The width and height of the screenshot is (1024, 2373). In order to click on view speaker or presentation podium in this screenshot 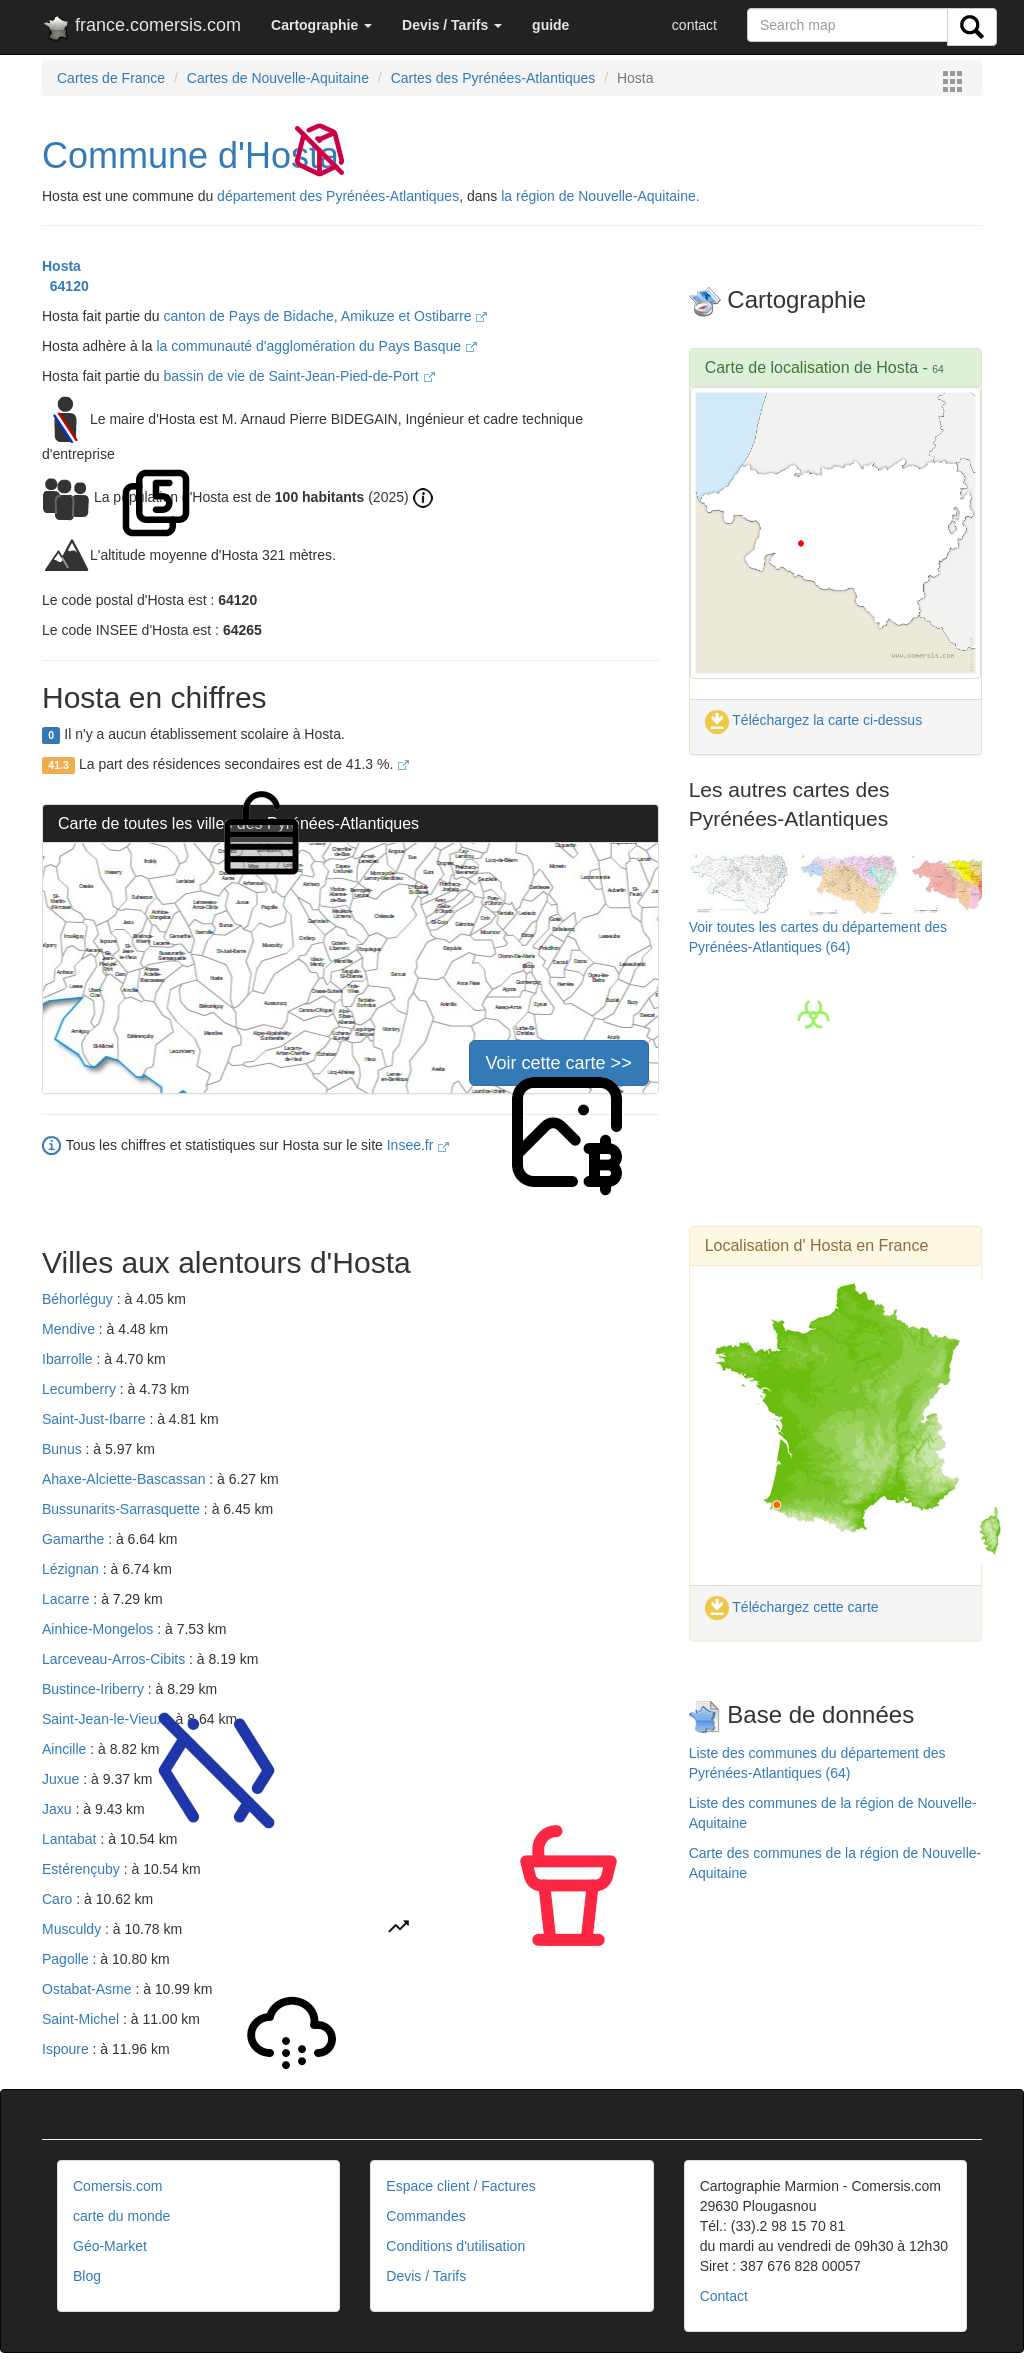, I will do `click(568, 1885)`.